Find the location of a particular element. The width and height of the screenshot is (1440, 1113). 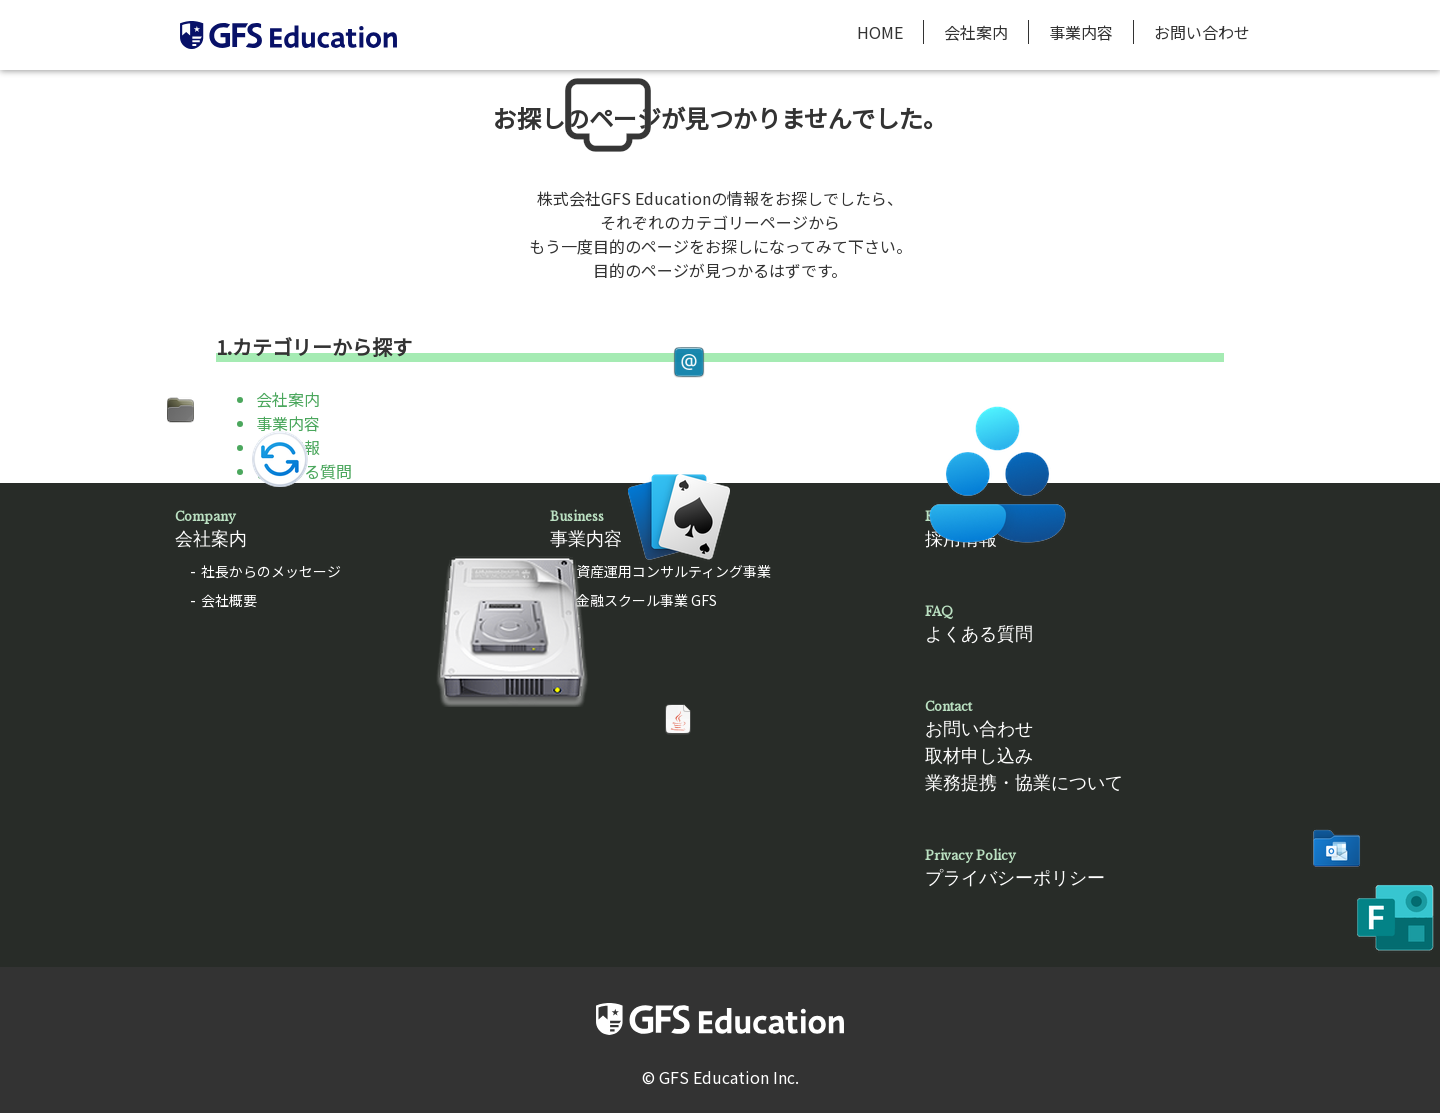

access network or system preferences is located at coordinates (608, 115).